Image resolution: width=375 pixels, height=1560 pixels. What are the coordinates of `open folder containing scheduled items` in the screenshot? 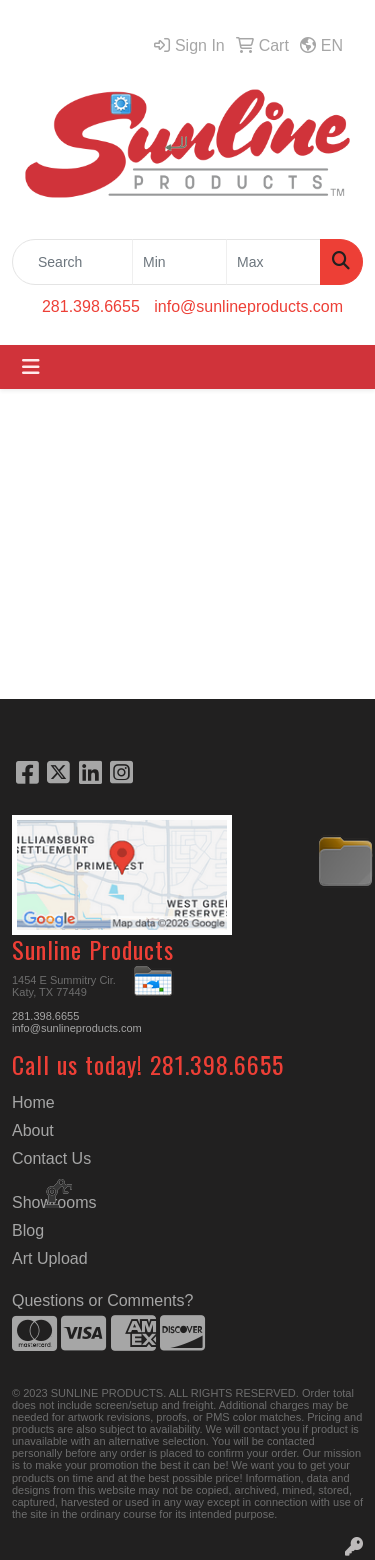 It's located at (153, 982).